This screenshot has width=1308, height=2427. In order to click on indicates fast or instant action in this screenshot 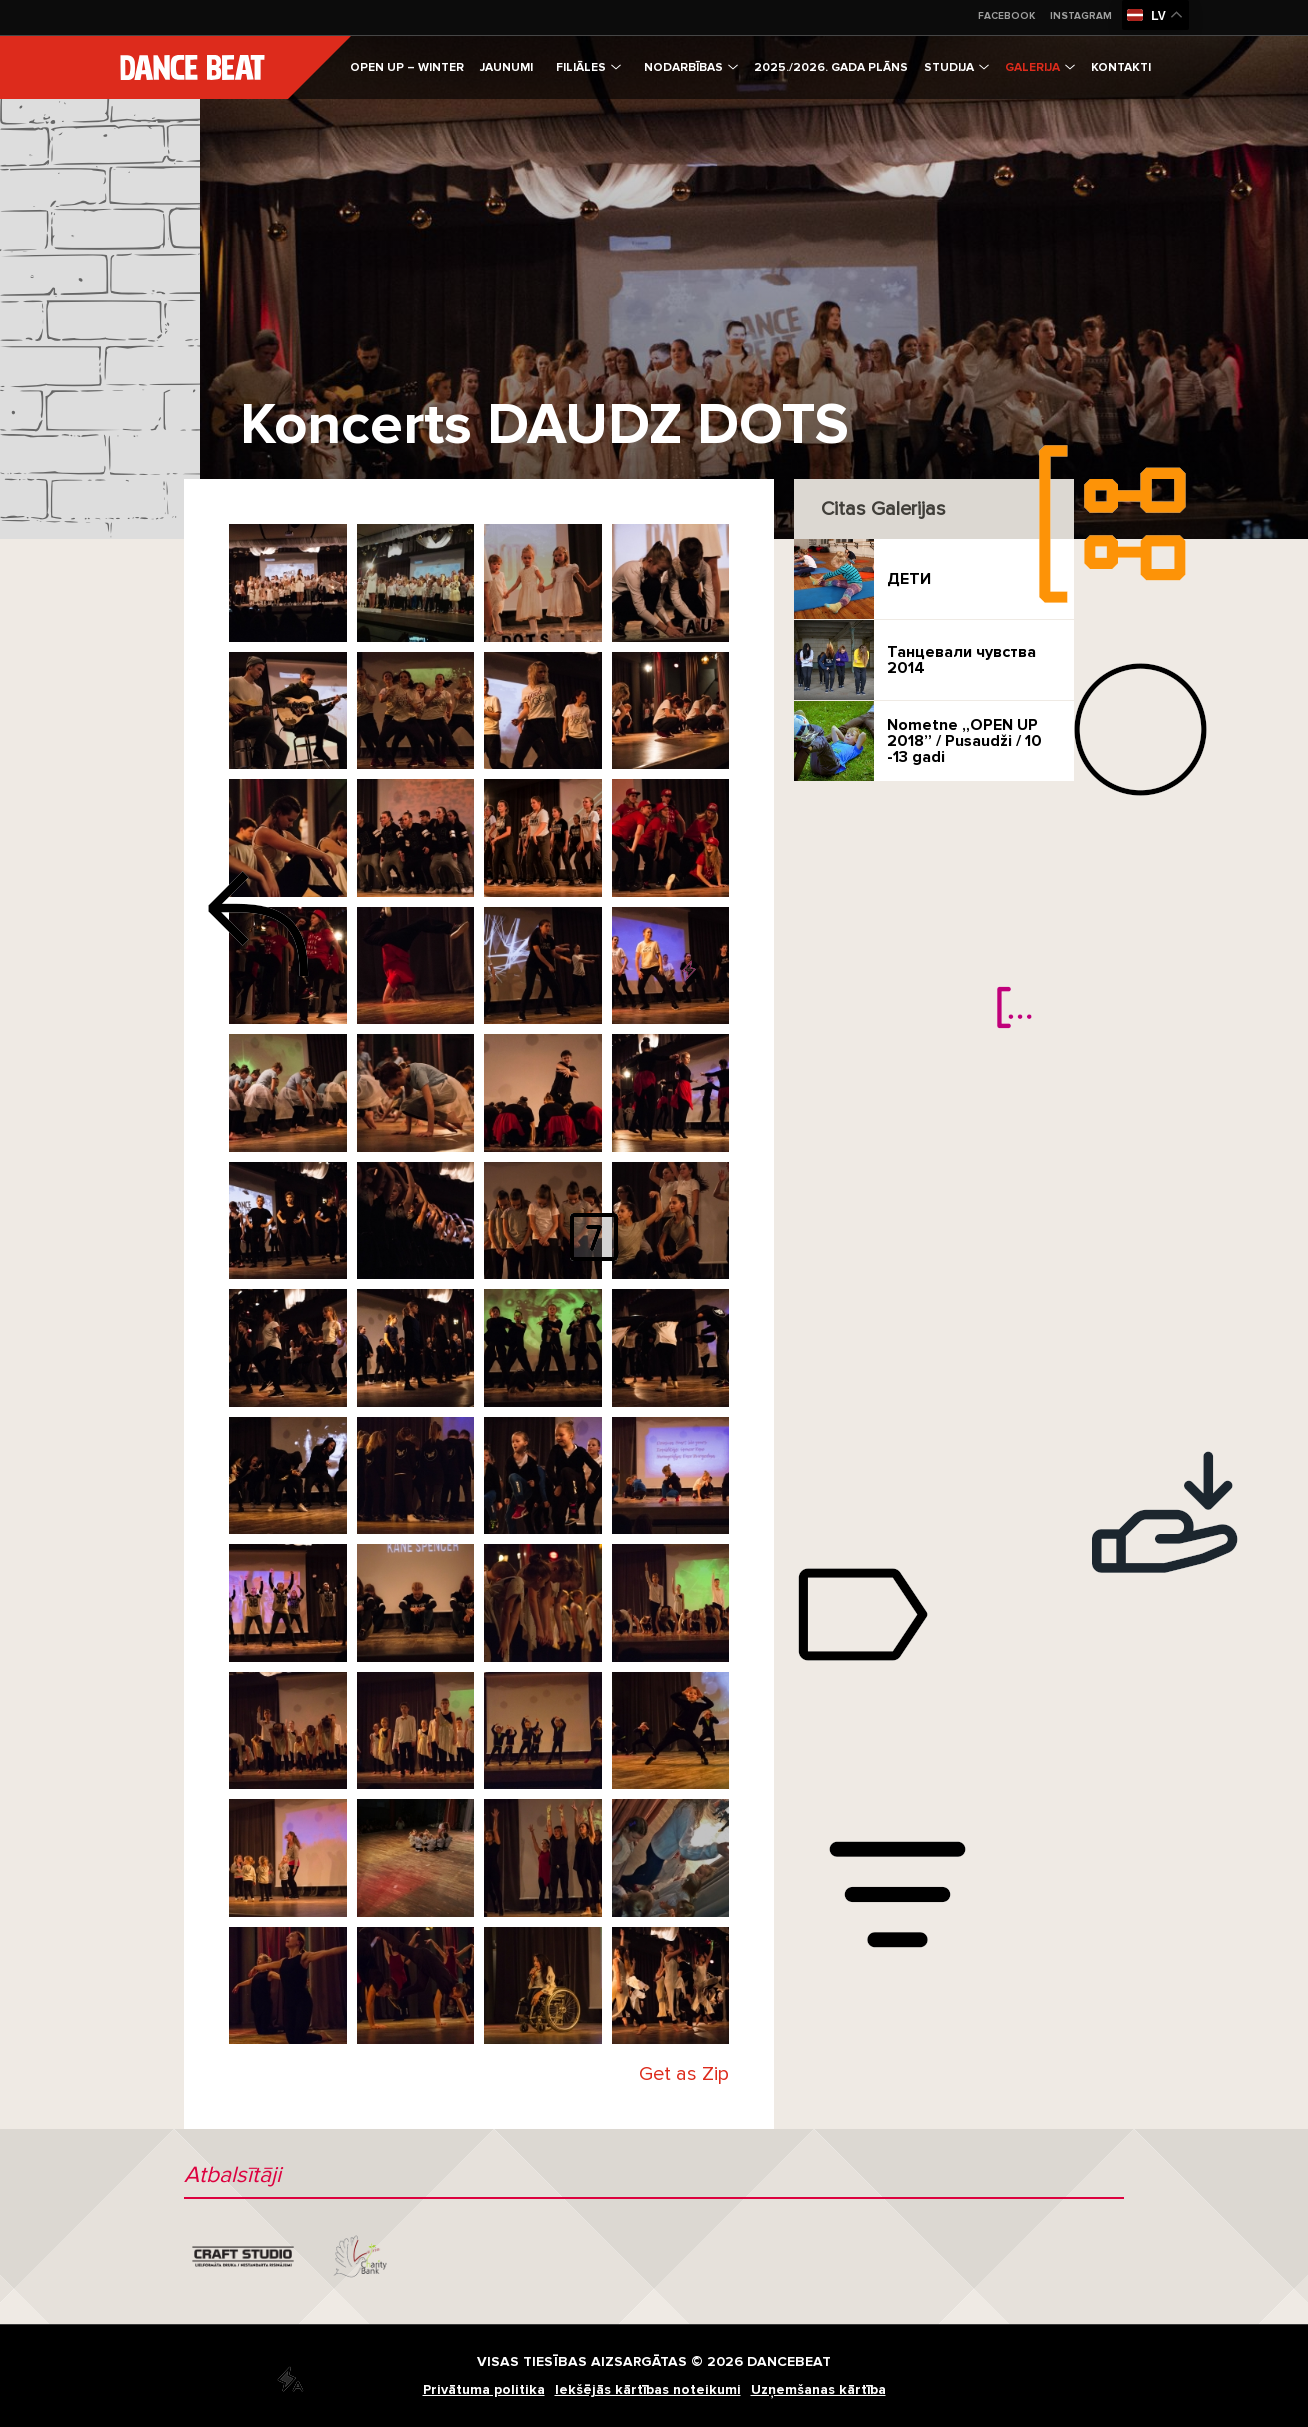, I will do `click(689, 970)`.